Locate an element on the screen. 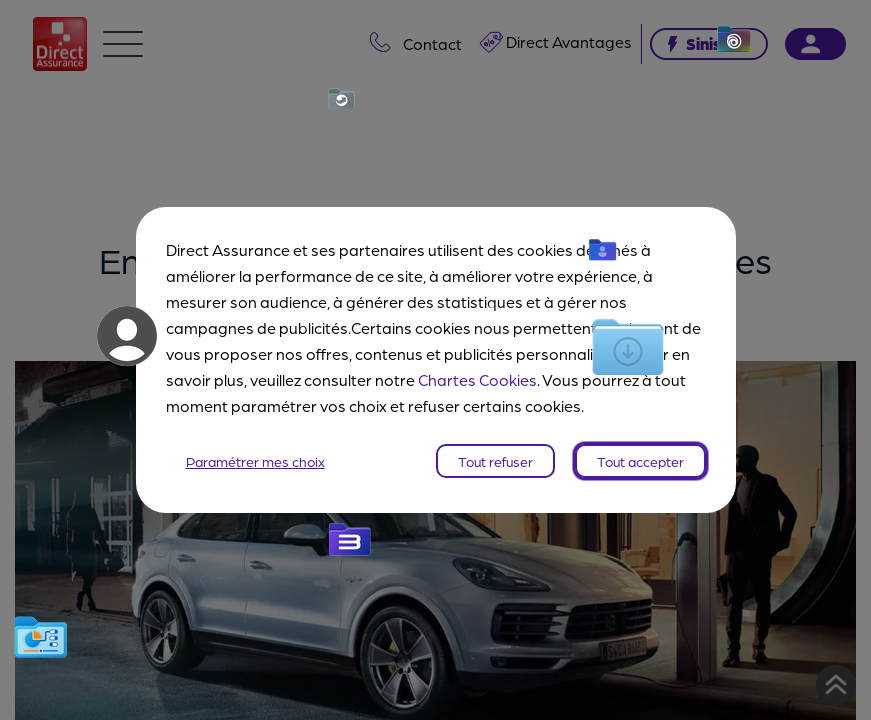  open ubisoft connect game files folder is located at coordinates (734, 40).